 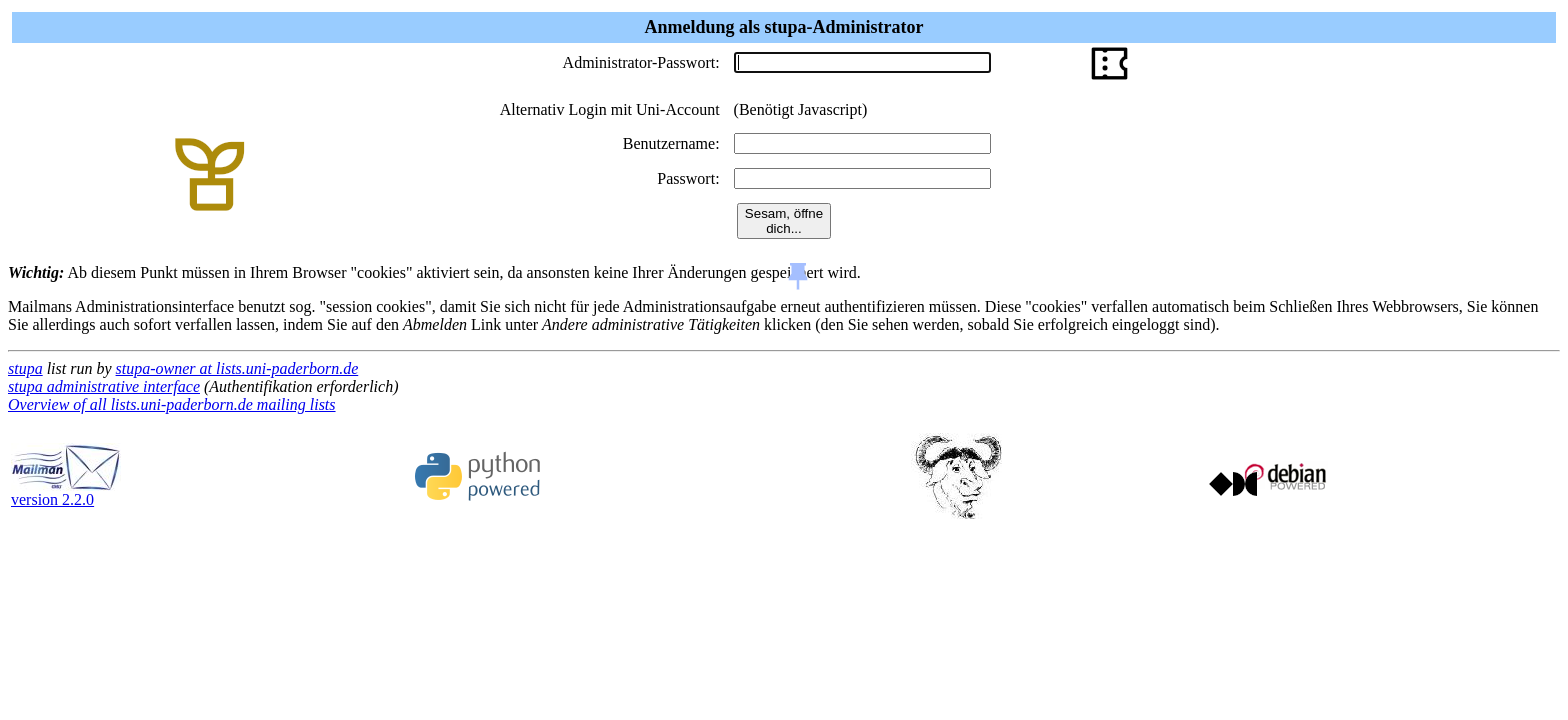 What do you see at coordinates (1233, 484) in the screenshot?
I see `42 school / 42 group logo` at bounding box center [1233, 484].